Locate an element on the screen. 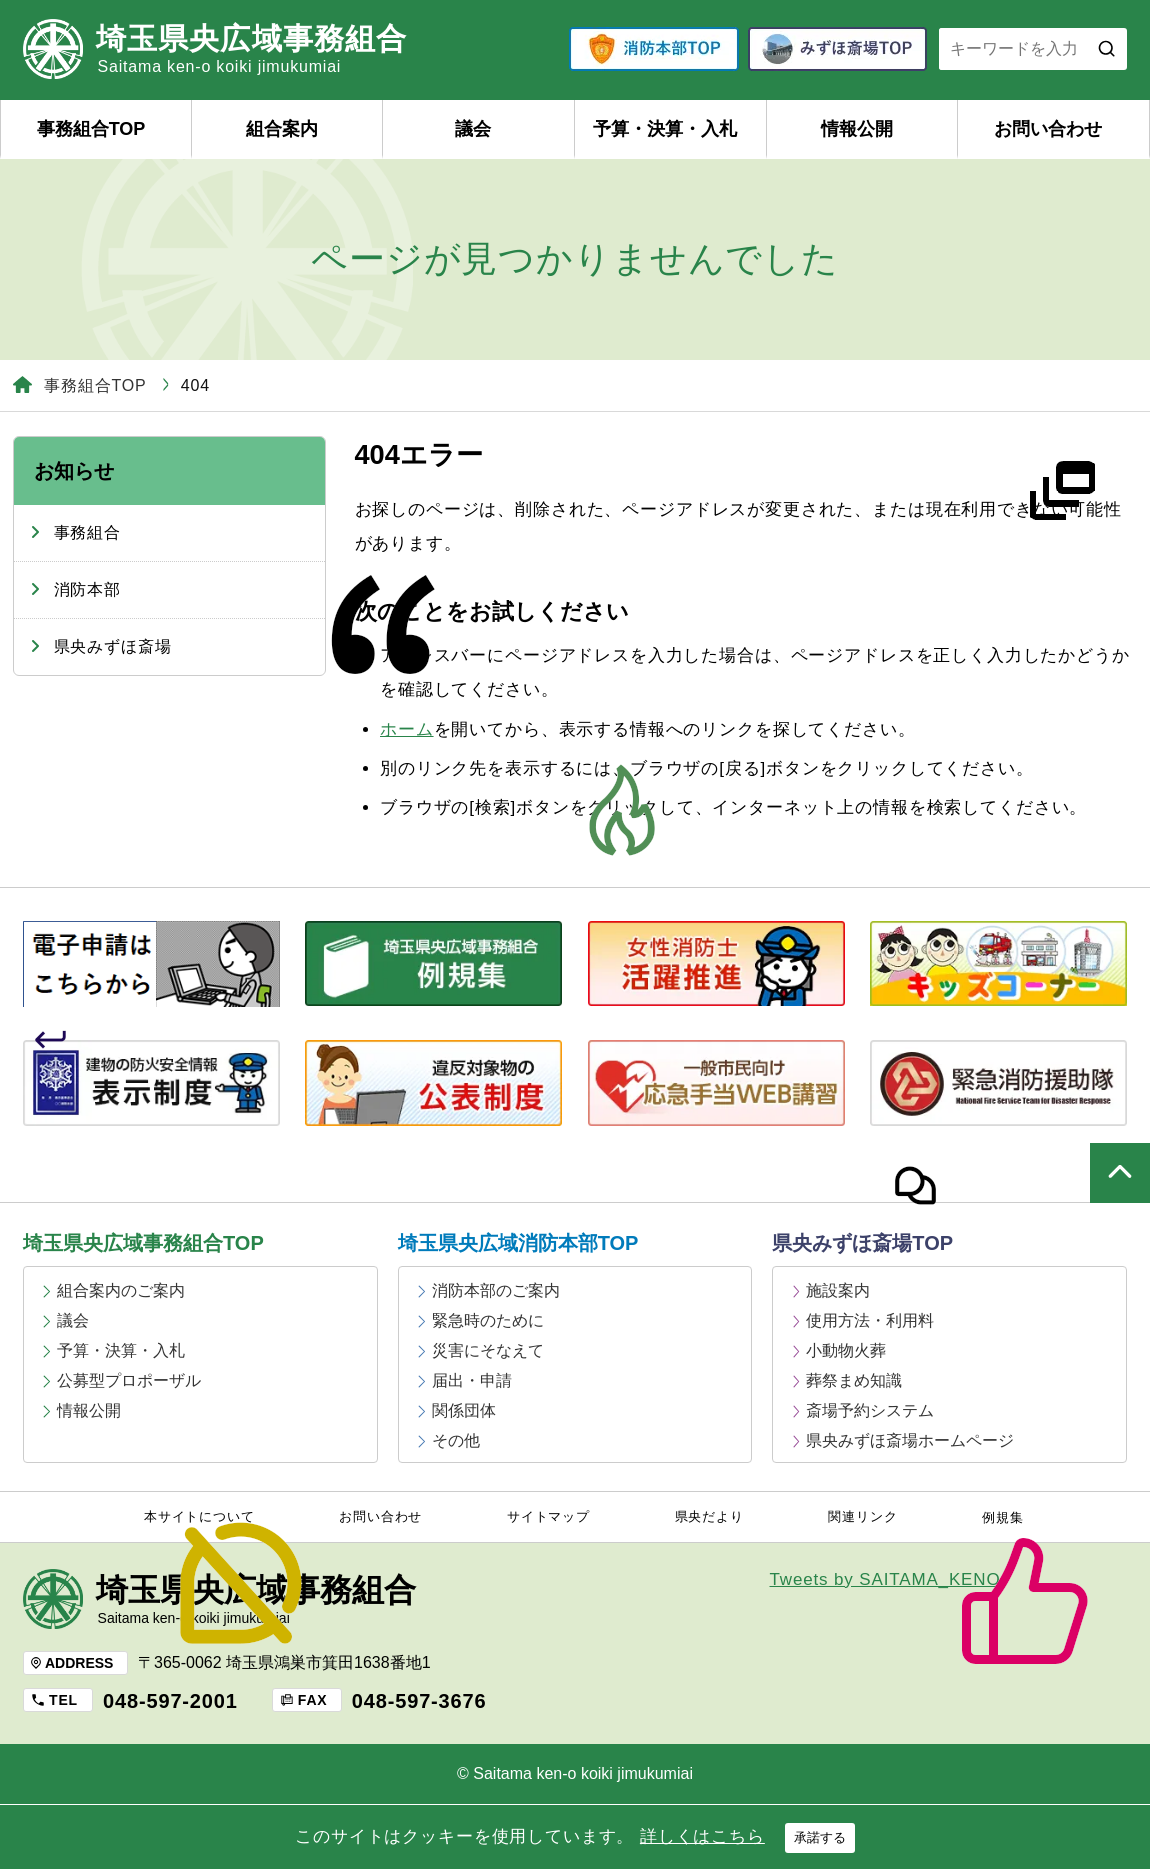 The width and height of the screenshot is (1150, 1869). insert a block quote is located at coordinates (386, 624).